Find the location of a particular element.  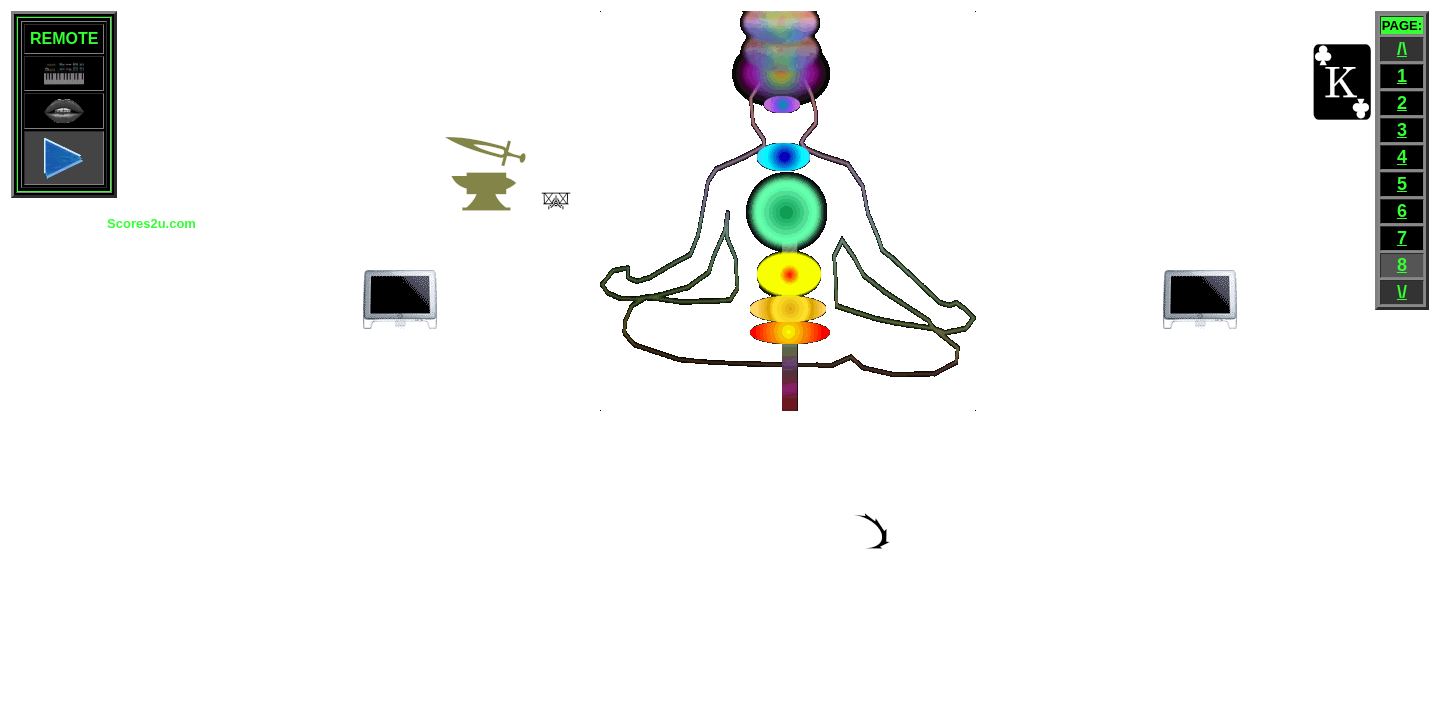

access flight or aviation games is located at coordinates (556, 201).